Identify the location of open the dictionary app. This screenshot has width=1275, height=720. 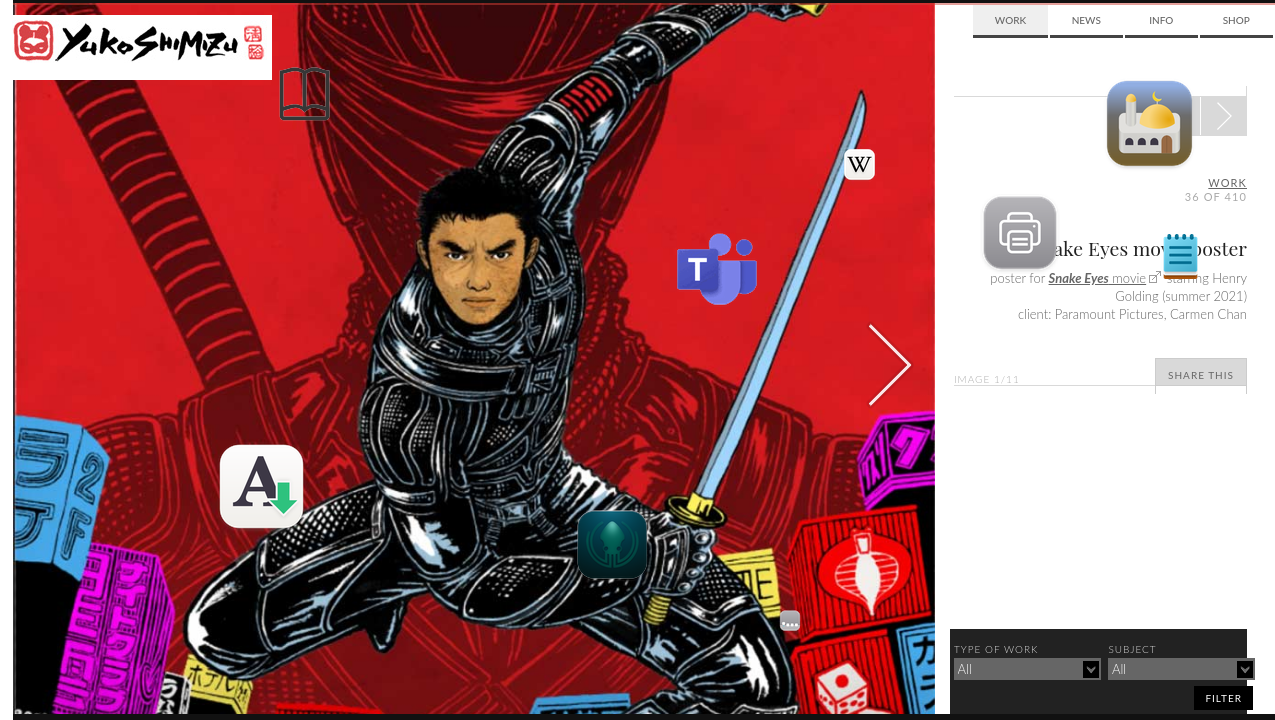
(306, 93).